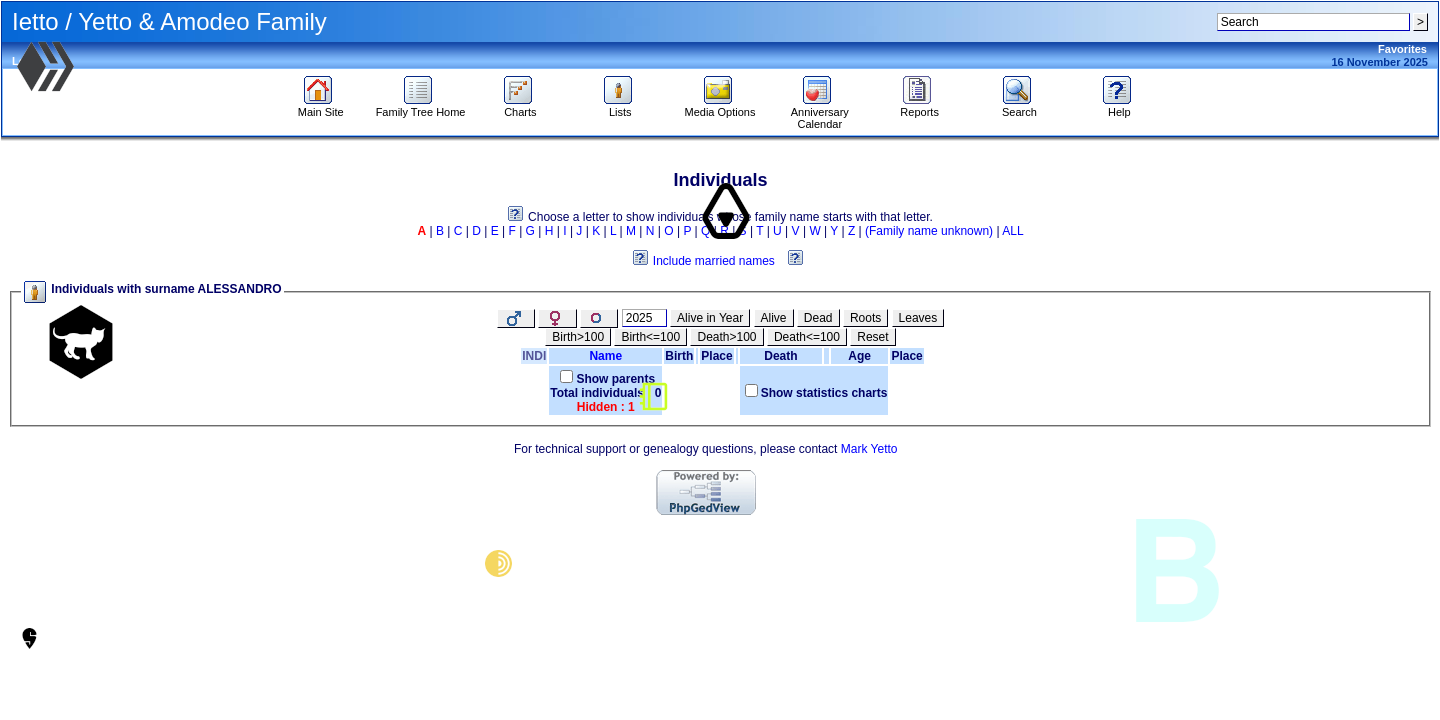 The height and width of the screenshot is (720, 1440). Describe the element at coordinates (726, 211) in the screenshot. I see `open inkdrop markdown note-taking app` at that location.